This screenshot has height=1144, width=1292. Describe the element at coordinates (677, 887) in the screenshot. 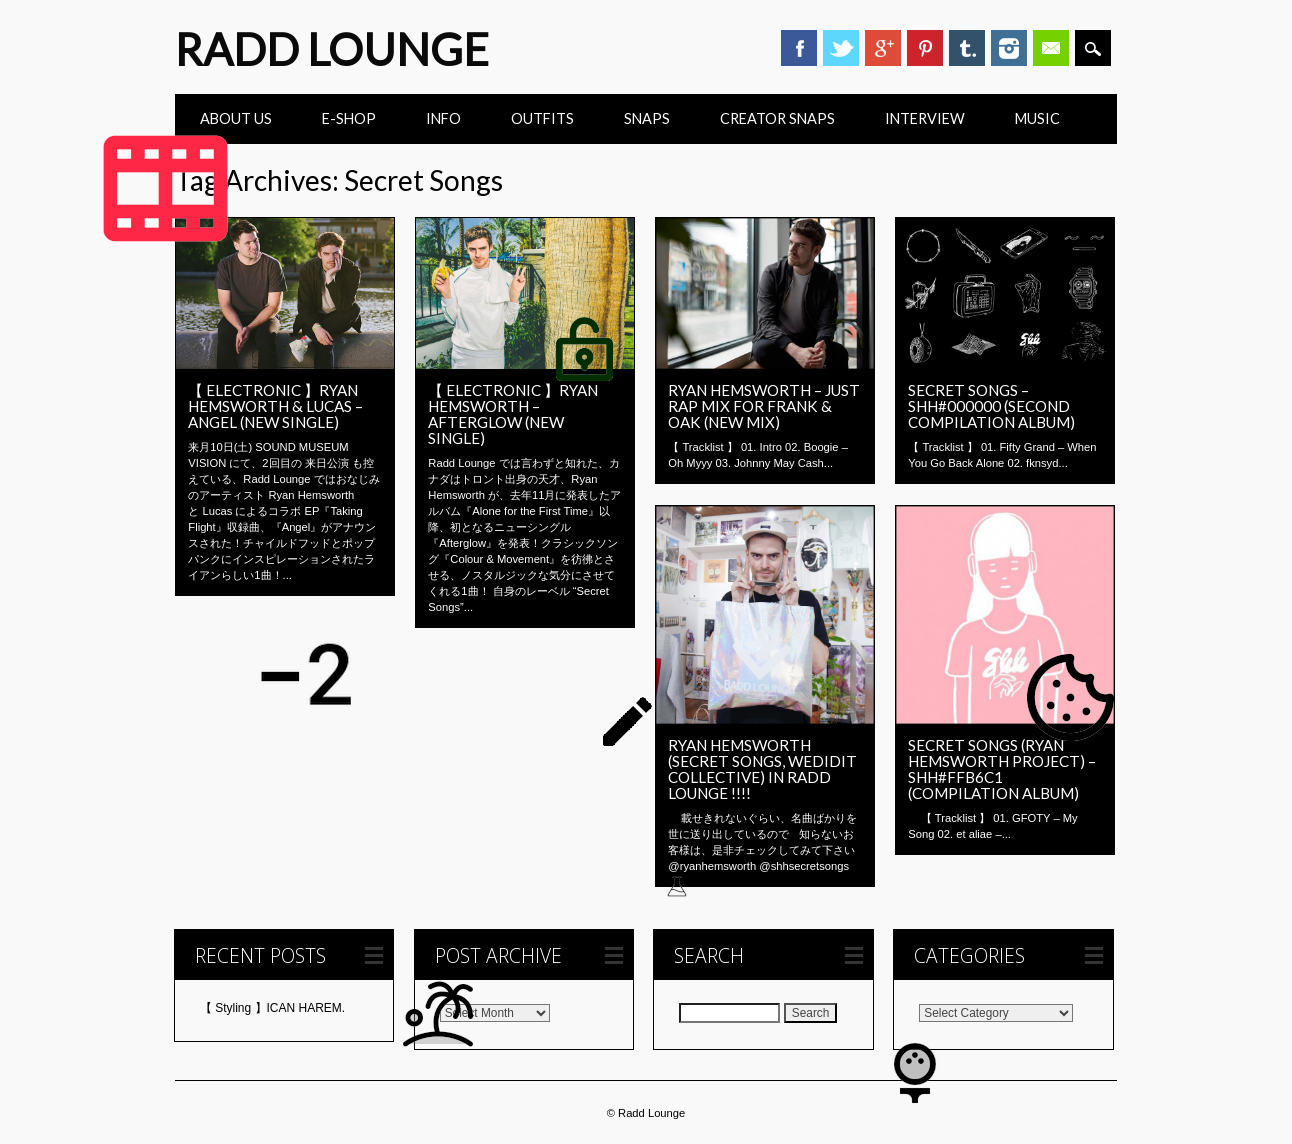

I see `access lab or experimental features` at that location.